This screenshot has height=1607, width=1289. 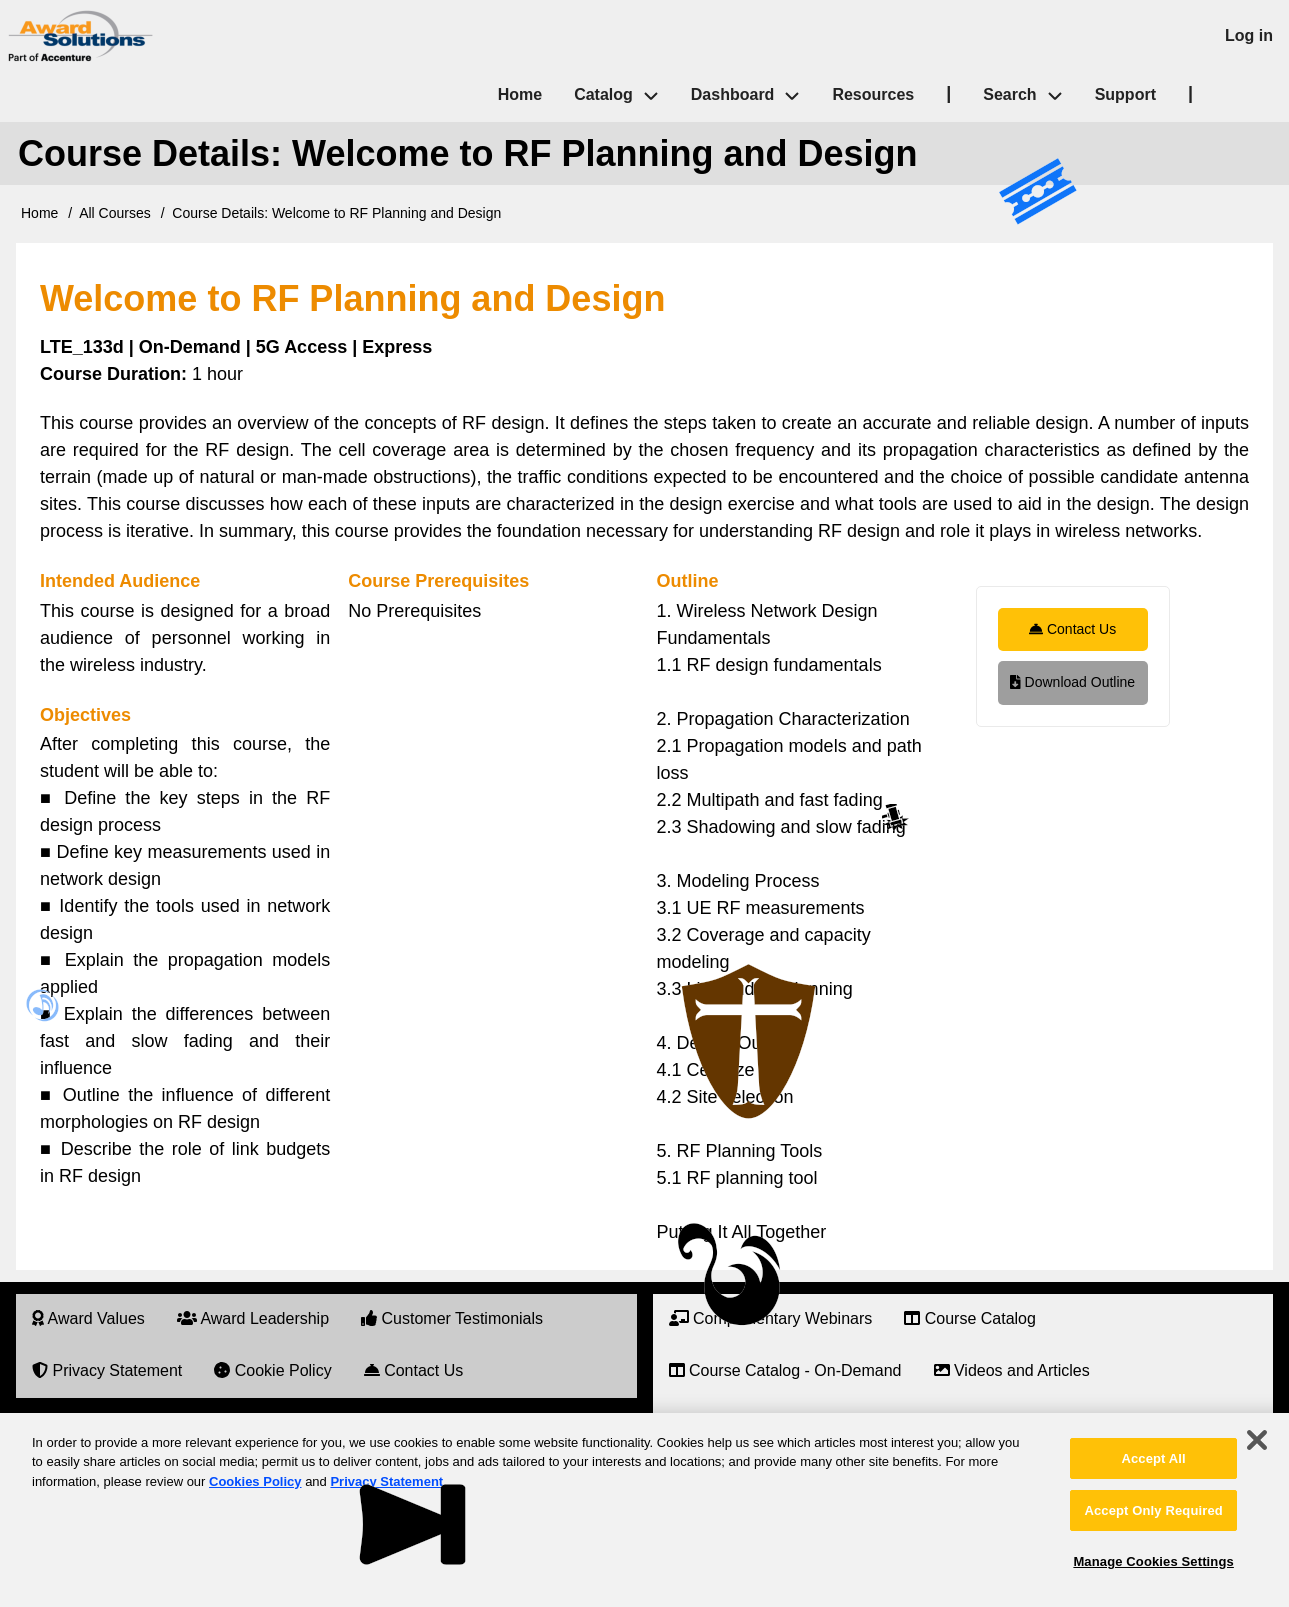 What do you see at coordinates (895, 817) in the screenshot?
I see `indicates a legal or court-related feature` at bounding box center [895, 817].